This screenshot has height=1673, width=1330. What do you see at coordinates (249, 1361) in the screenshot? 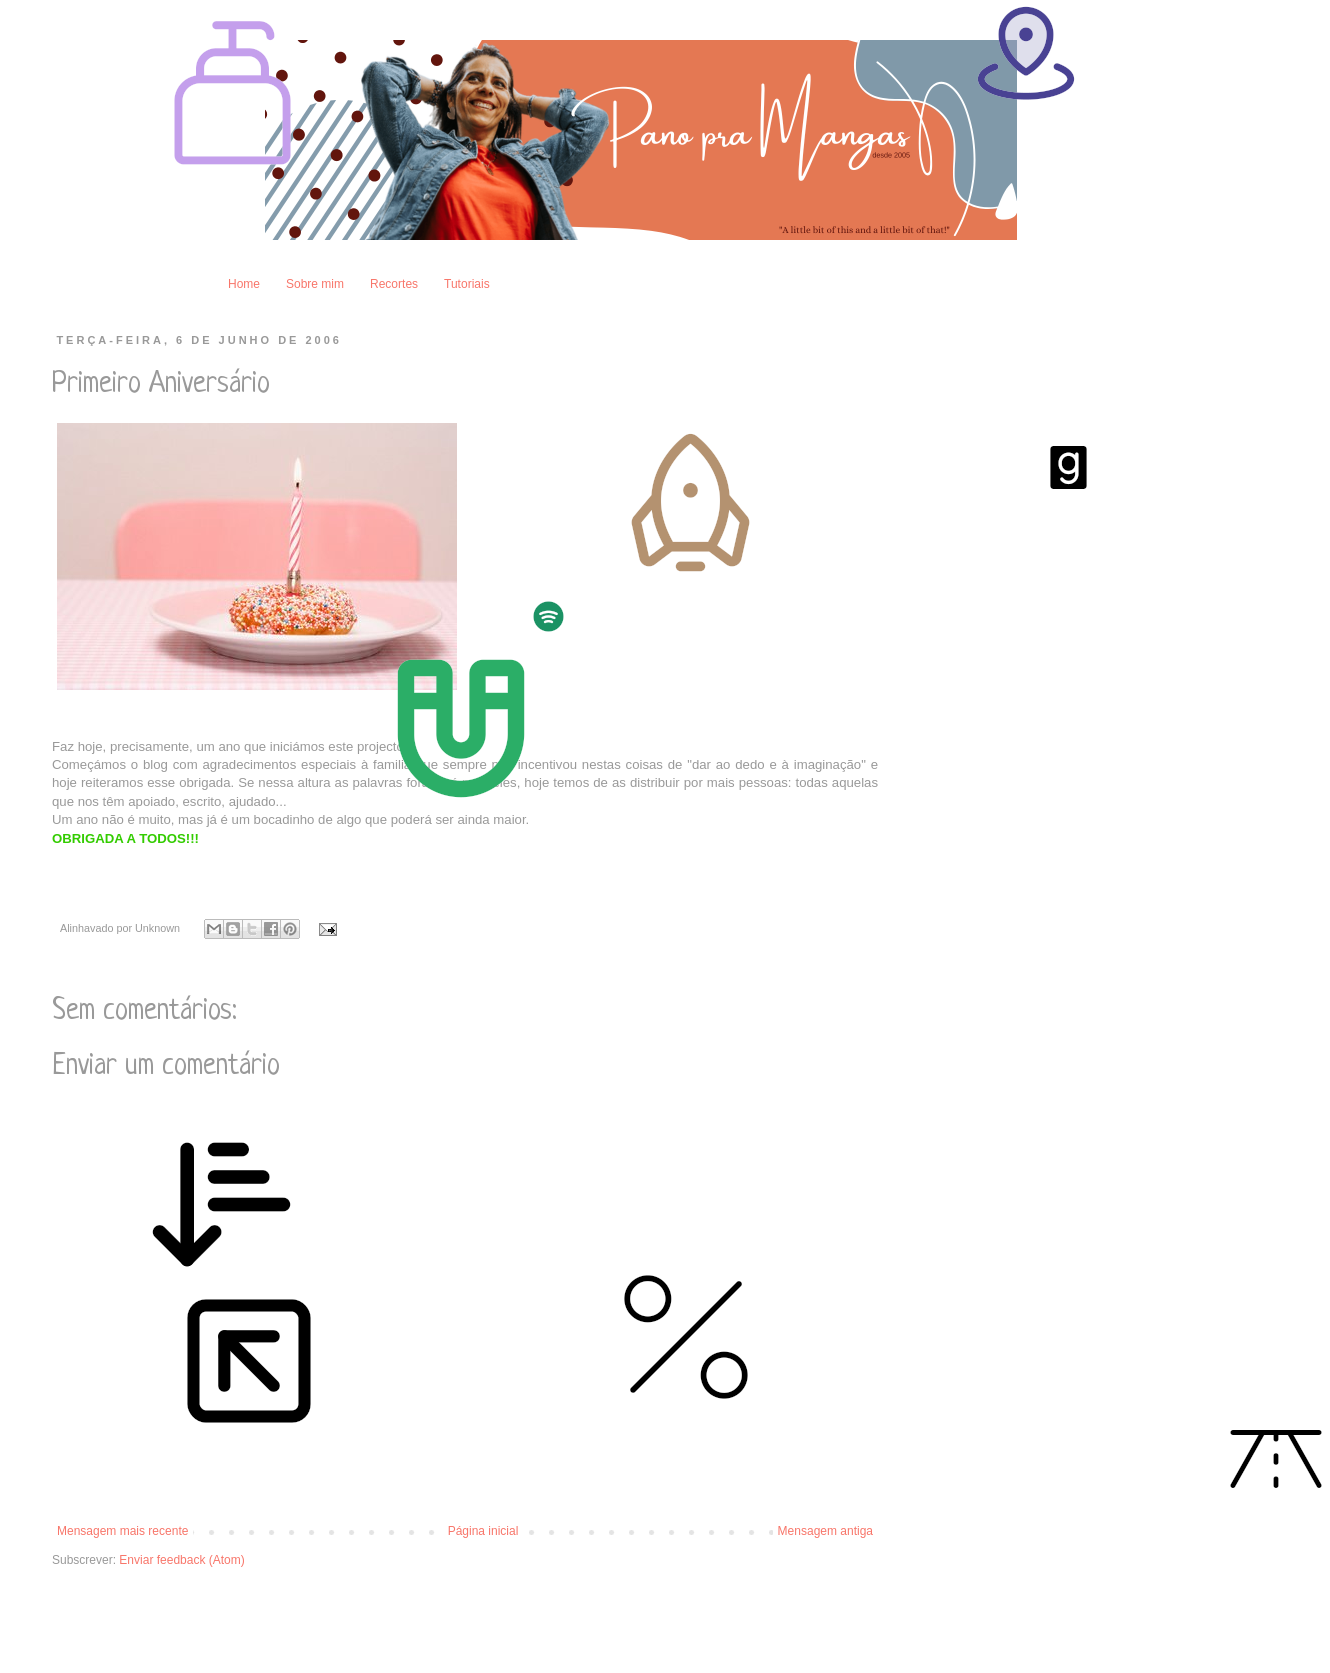
I see `navigate back to previous screen` at bounding box center [249, 1361].